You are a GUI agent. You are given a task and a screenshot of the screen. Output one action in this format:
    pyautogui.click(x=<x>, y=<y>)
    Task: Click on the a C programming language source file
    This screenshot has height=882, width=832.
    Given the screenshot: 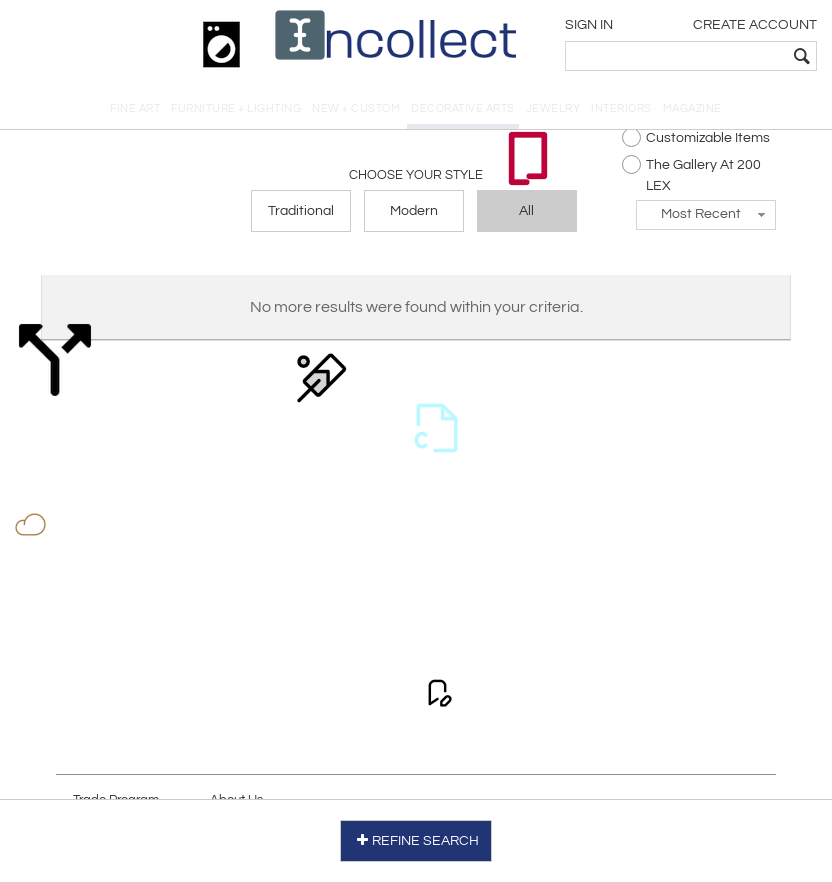 What is the action you would take?
    pyautogui.click(x=437, y=428)
    